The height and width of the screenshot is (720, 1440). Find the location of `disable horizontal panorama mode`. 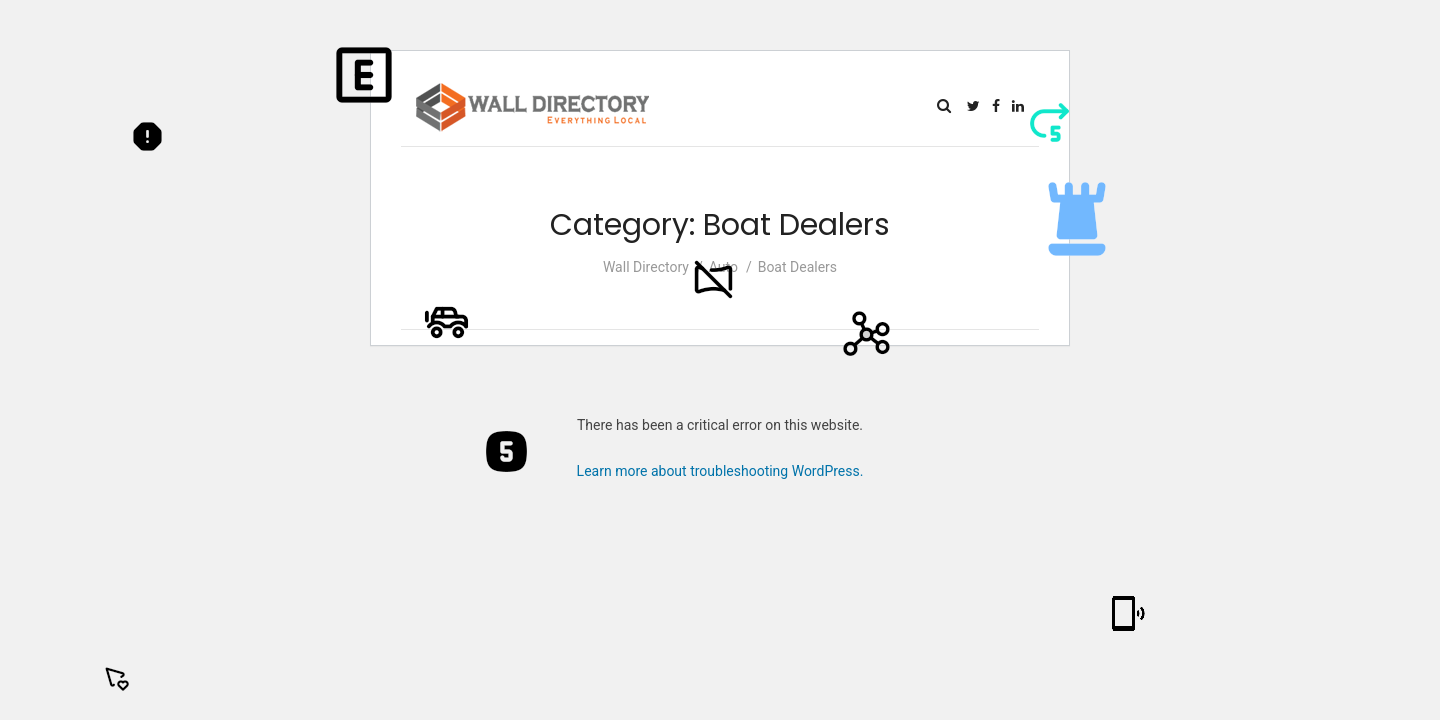

disable horizontal panorama mode is located at coordinates (713, 279).